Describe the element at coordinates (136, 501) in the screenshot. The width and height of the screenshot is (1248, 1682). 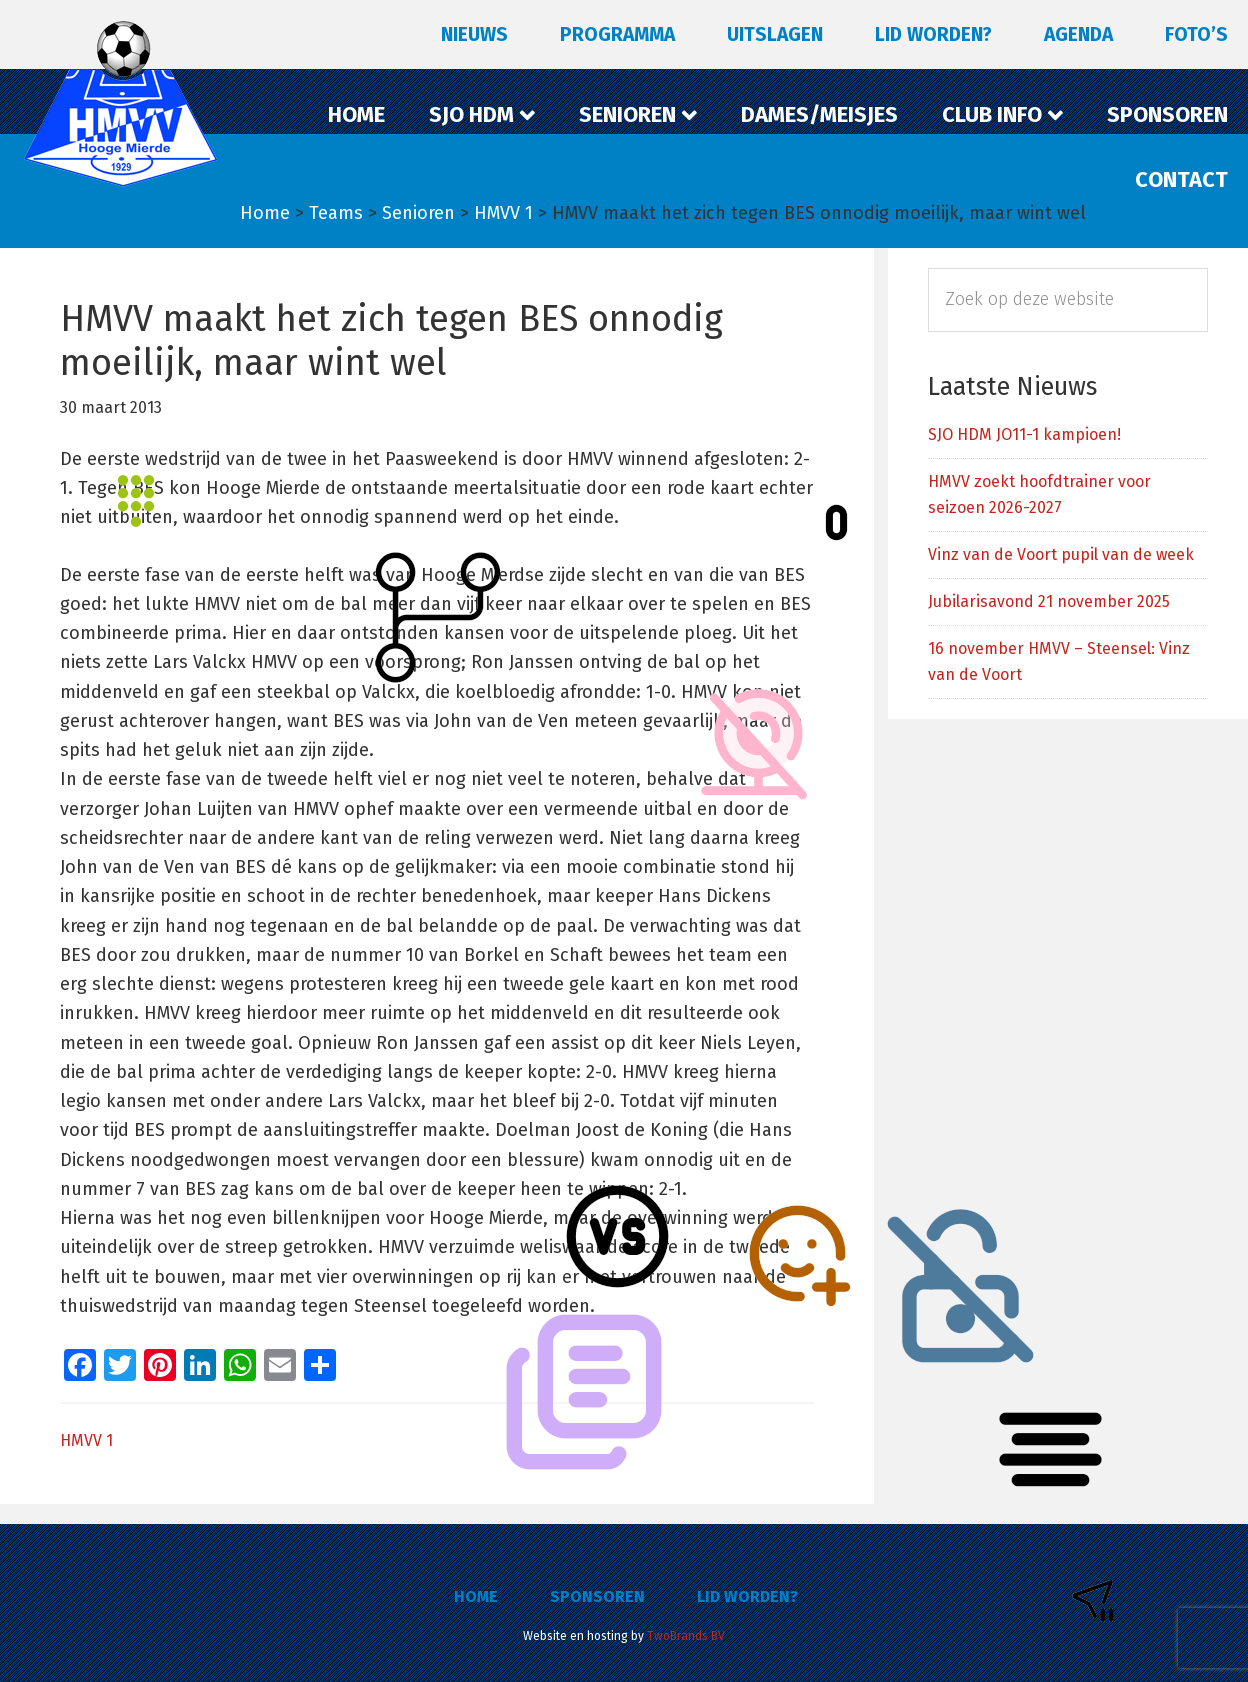
I see `open the phone dial pad` at that location.